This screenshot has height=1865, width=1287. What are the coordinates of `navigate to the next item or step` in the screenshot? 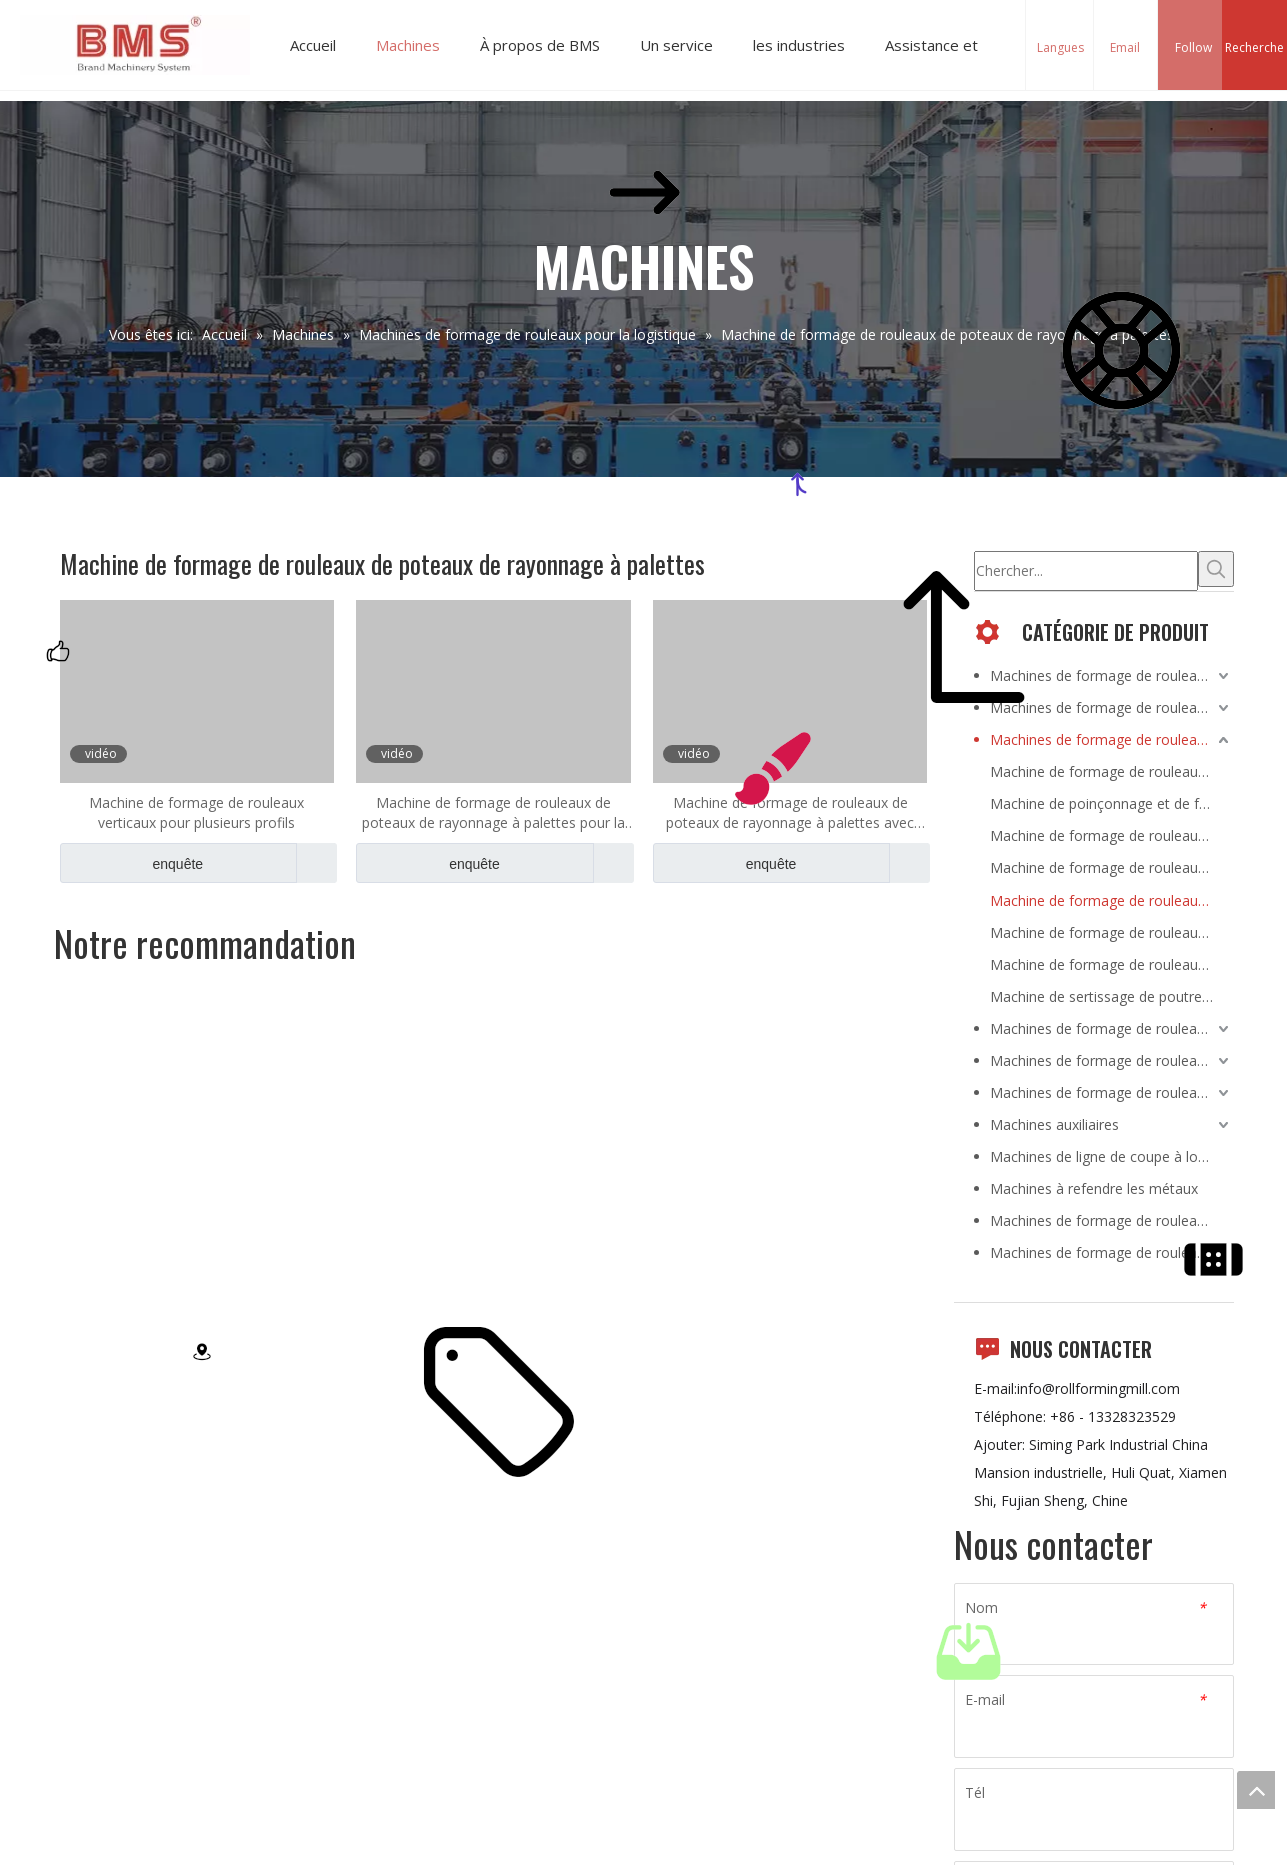 It's located at (644, 192).